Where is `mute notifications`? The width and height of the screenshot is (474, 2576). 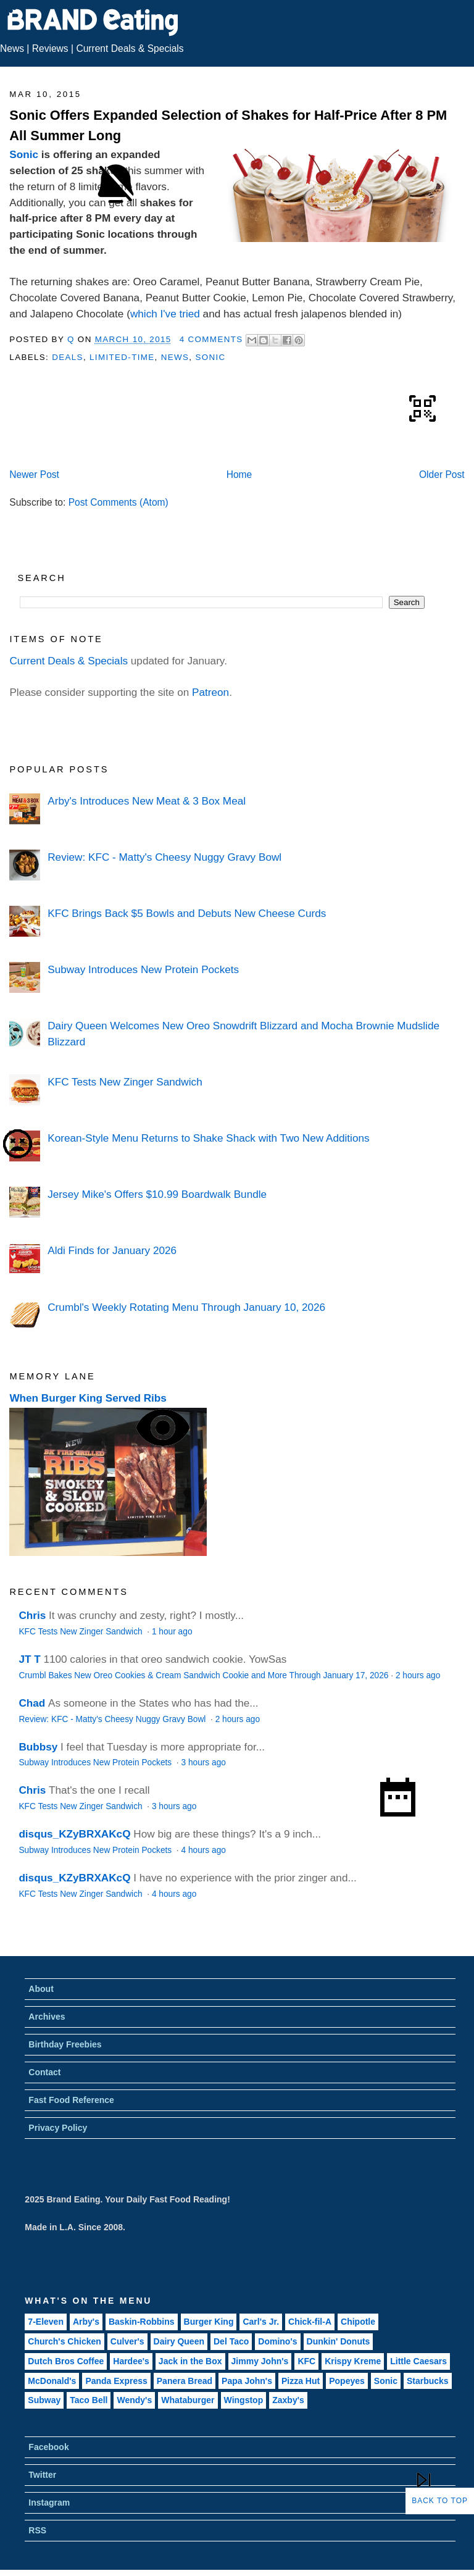 mute notifications is located at coordinates (115, 183).